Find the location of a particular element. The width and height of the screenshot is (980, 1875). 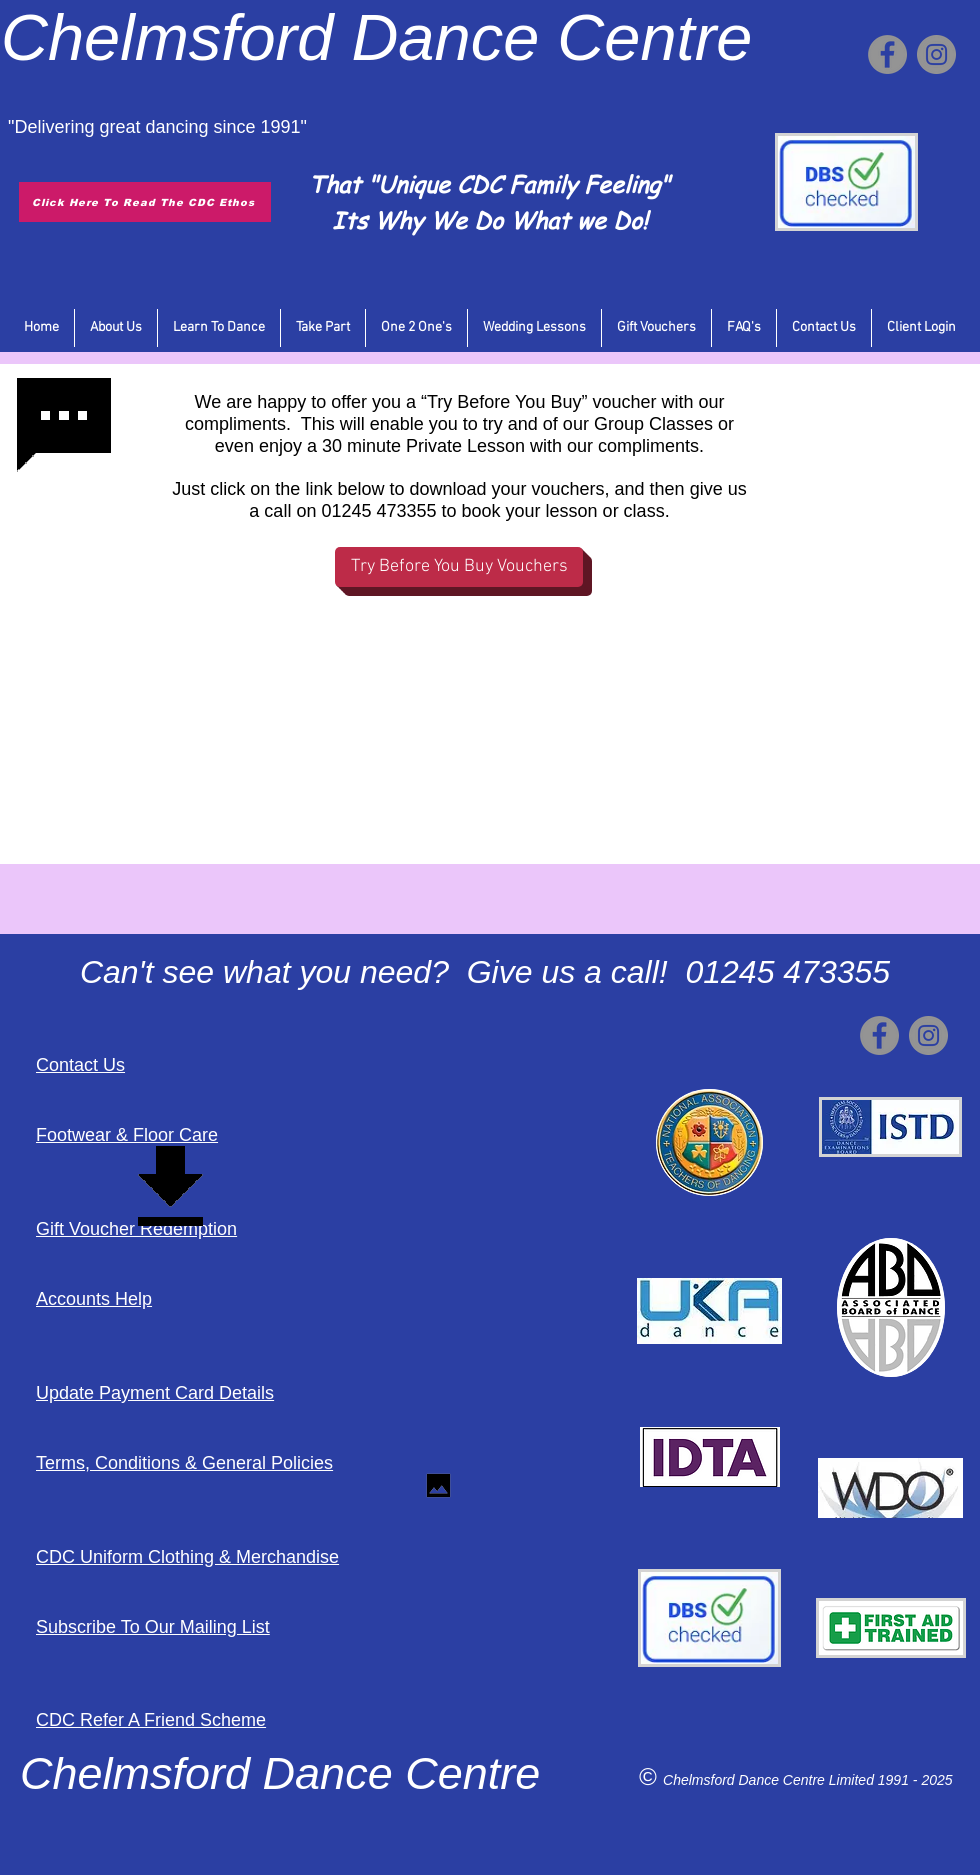

open text messaging app is located at coordinates (64, 425).